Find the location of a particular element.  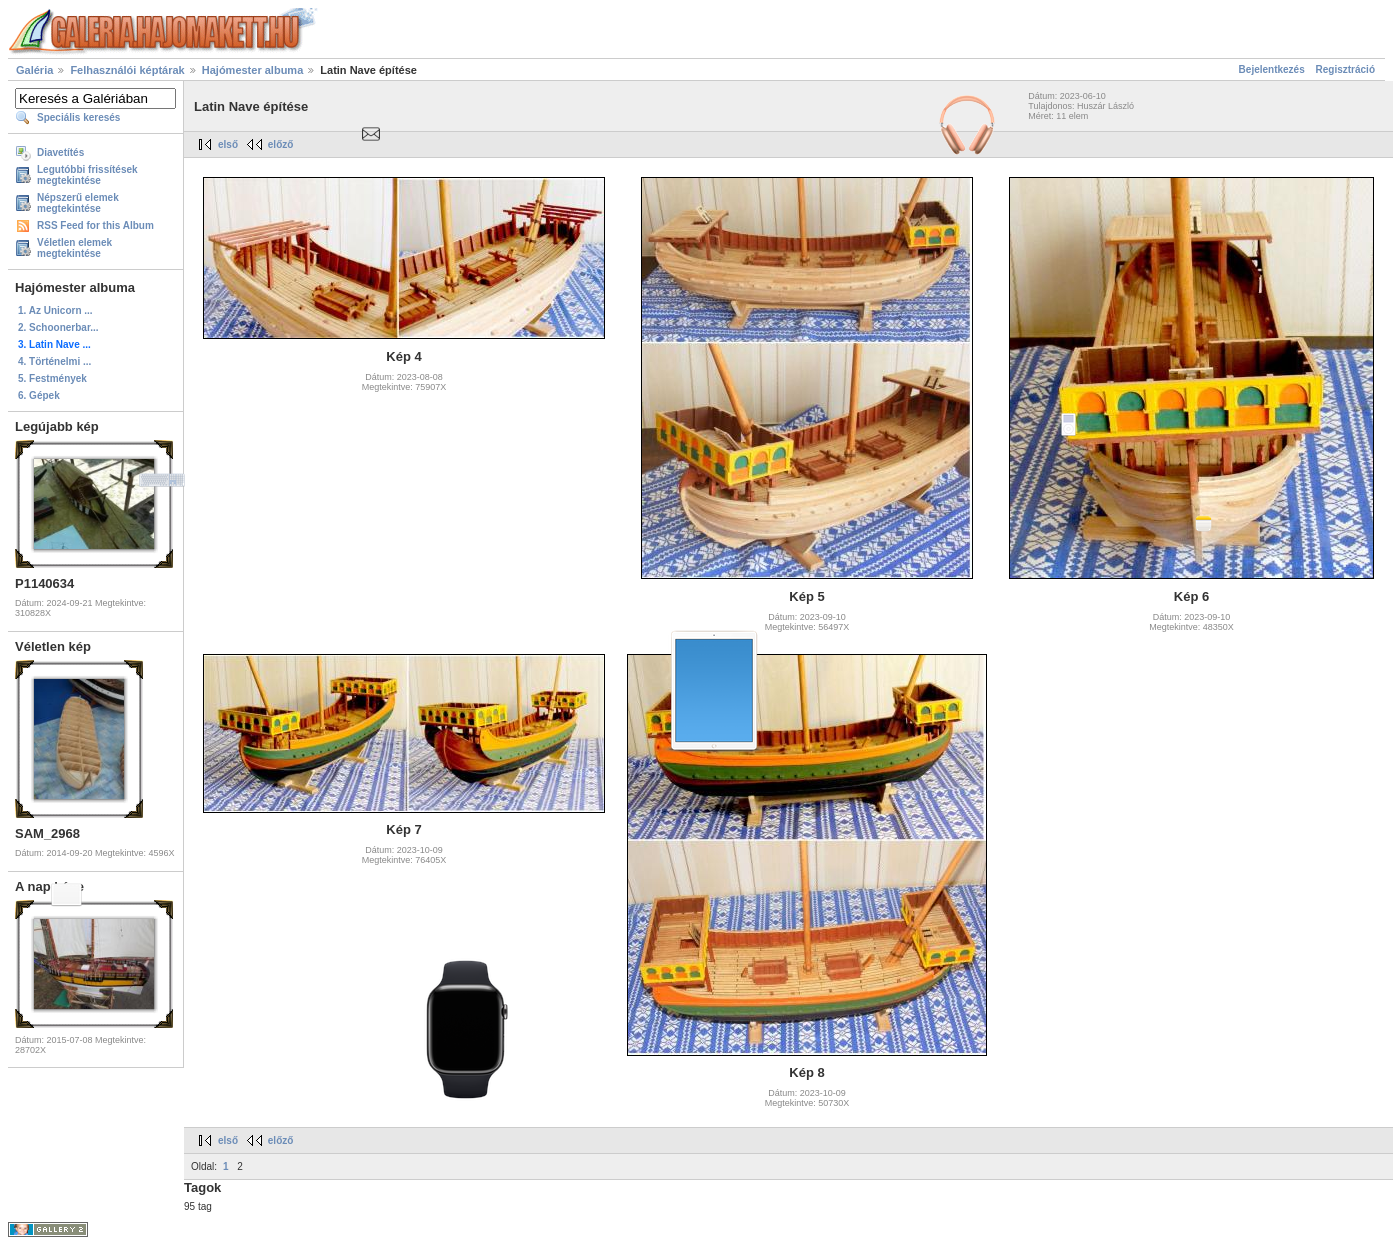

airpods max headphones in orange color variant is located at coordinates (967, 125).